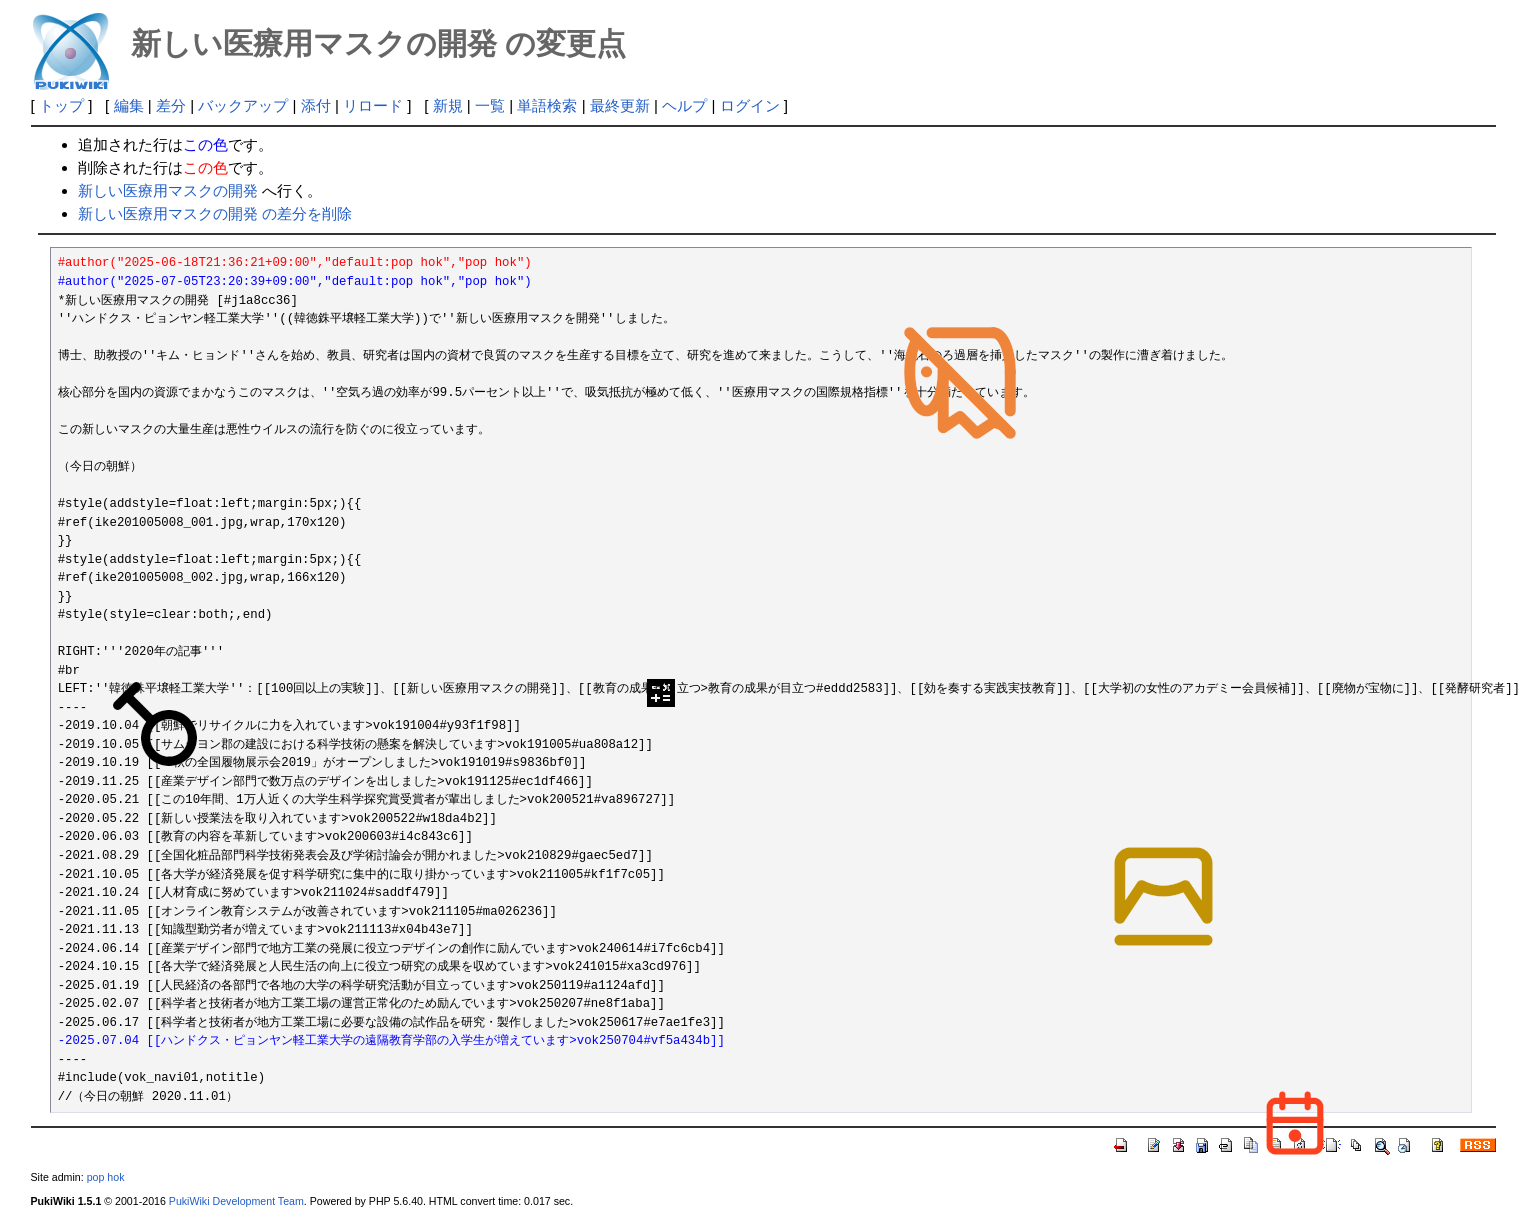  What do you see at coordinates (661, 693) in the screenshot?
I see `open calculator app` at bounding box center [661, 693].